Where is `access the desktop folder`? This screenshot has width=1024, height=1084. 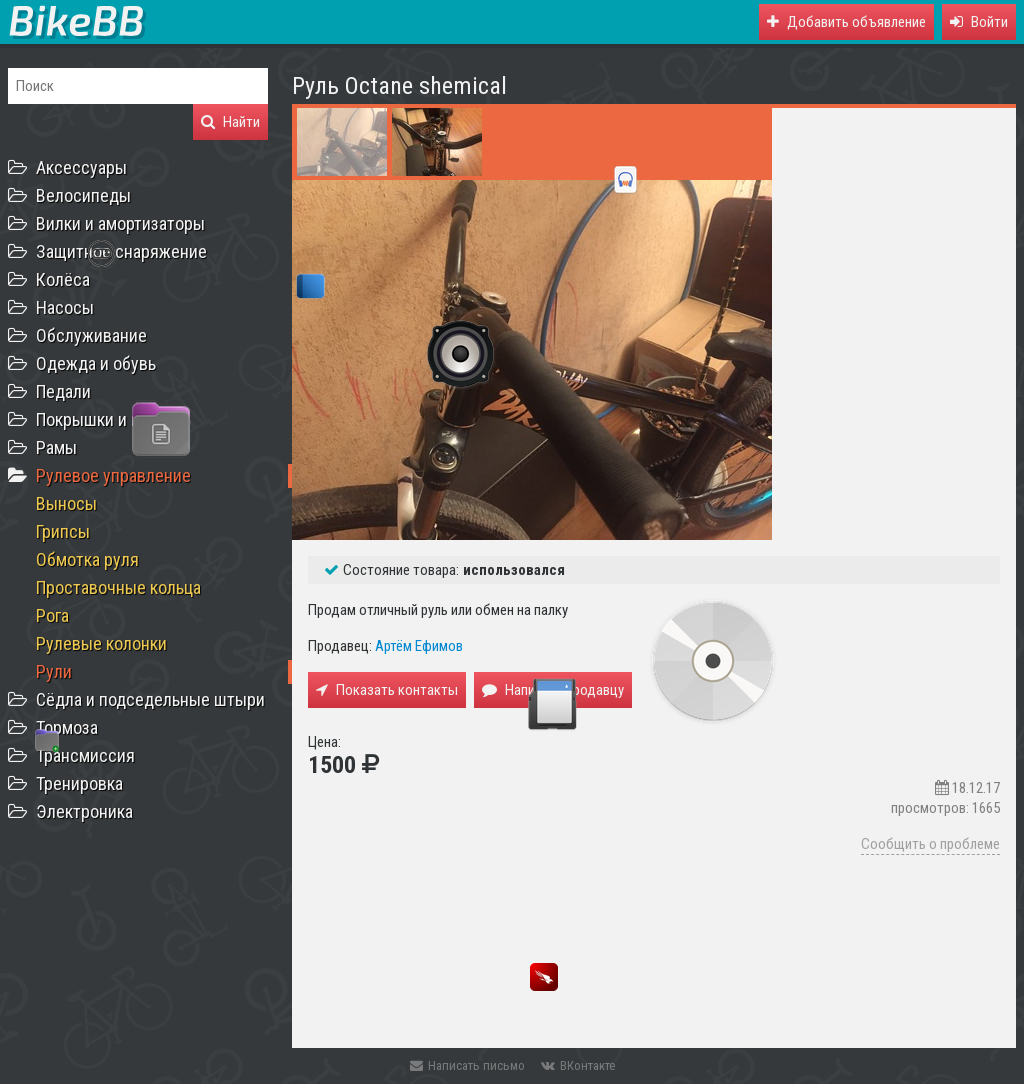
access the desktop folder is located at coordinates (310, 285).